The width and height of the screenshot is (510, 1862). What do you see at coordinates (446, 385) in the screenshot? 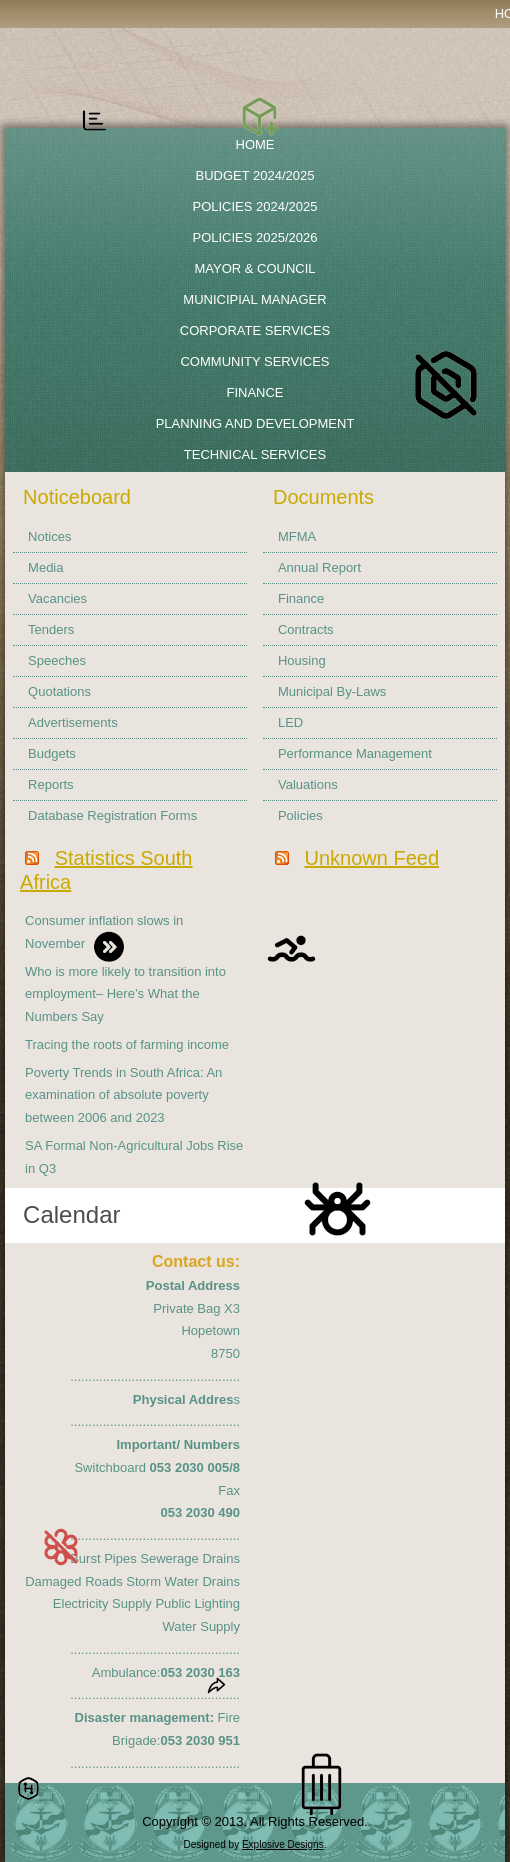
I see `disable assembly or grouping feature` at bounding box center [446, 385].